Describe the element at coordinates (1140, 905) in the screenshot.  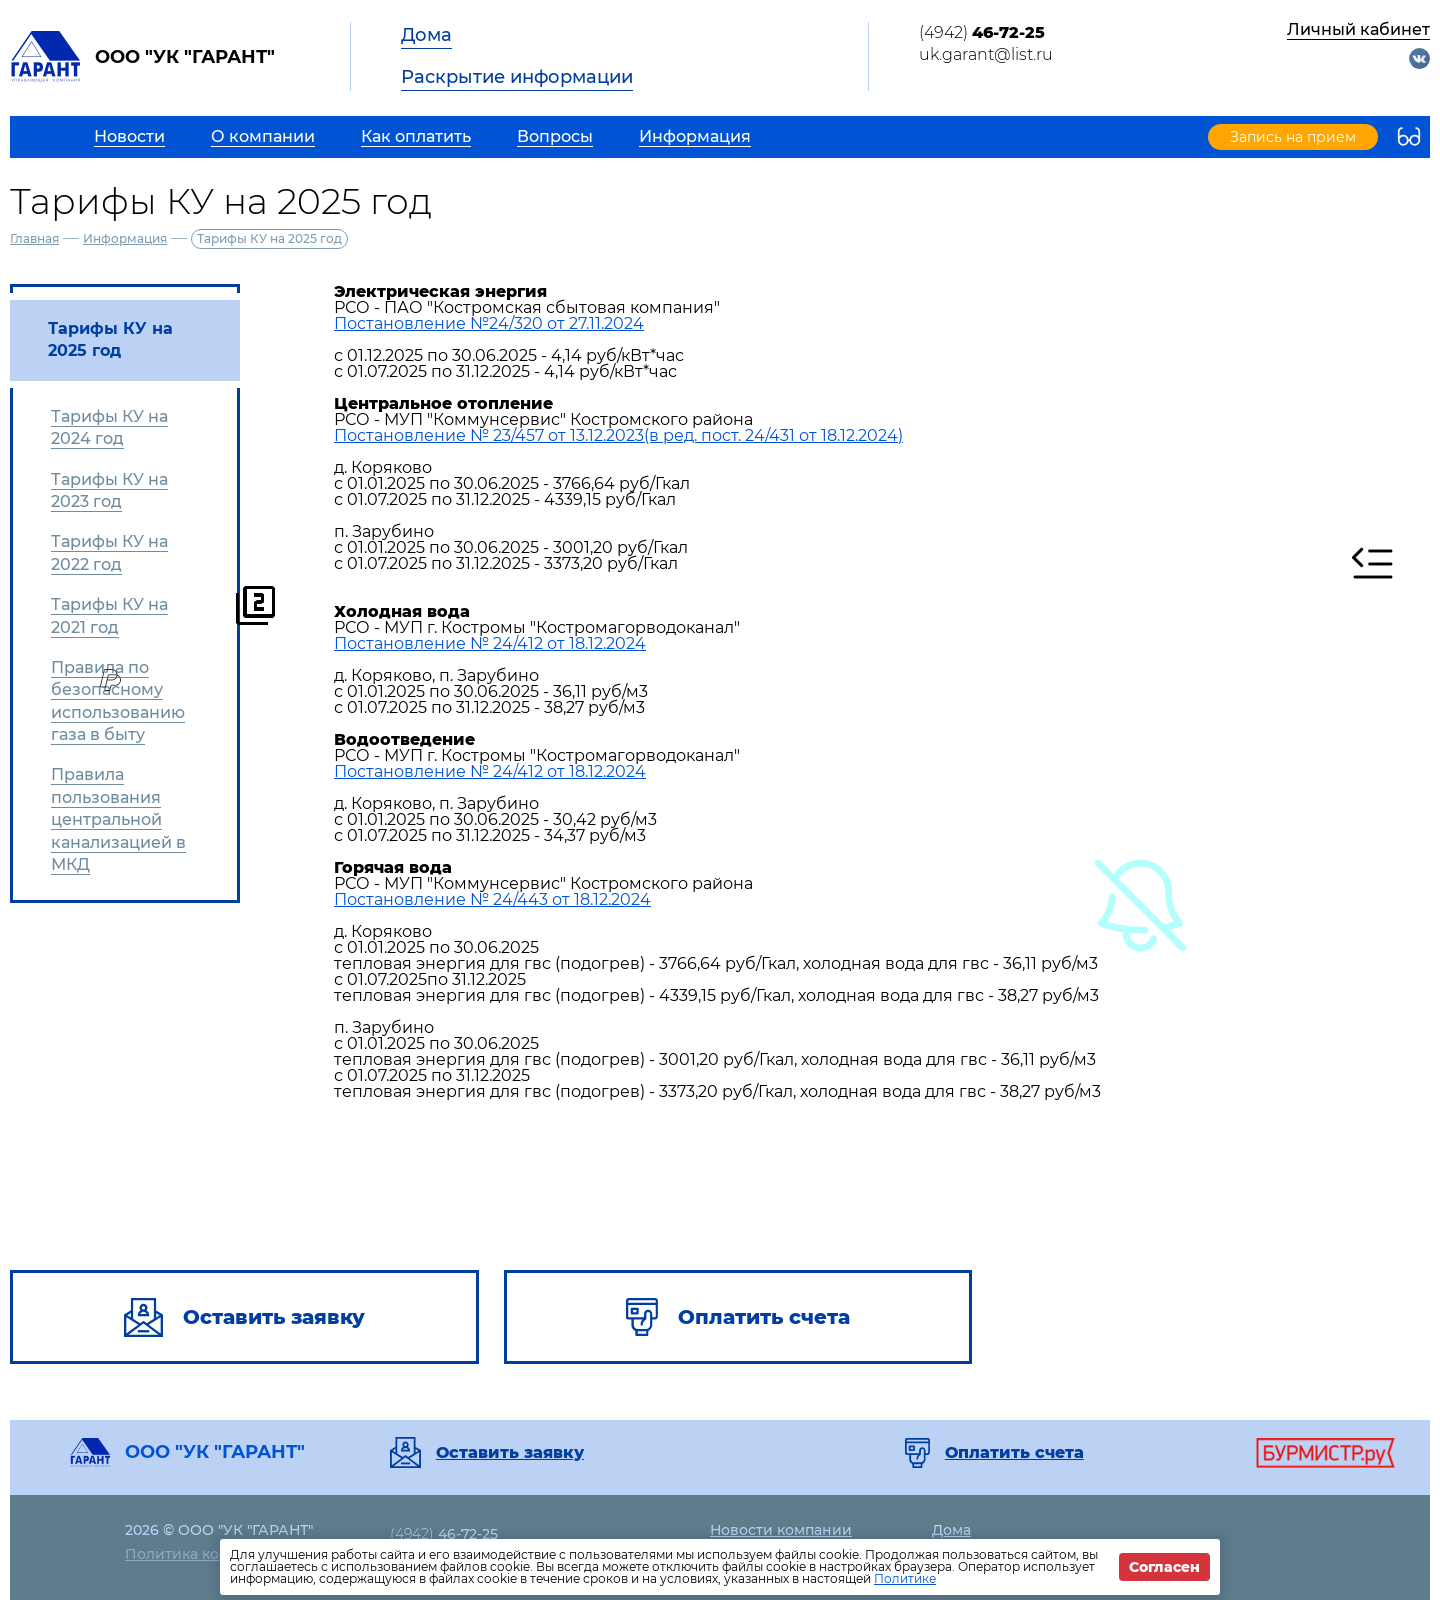
I see `mute notifications` at that location.